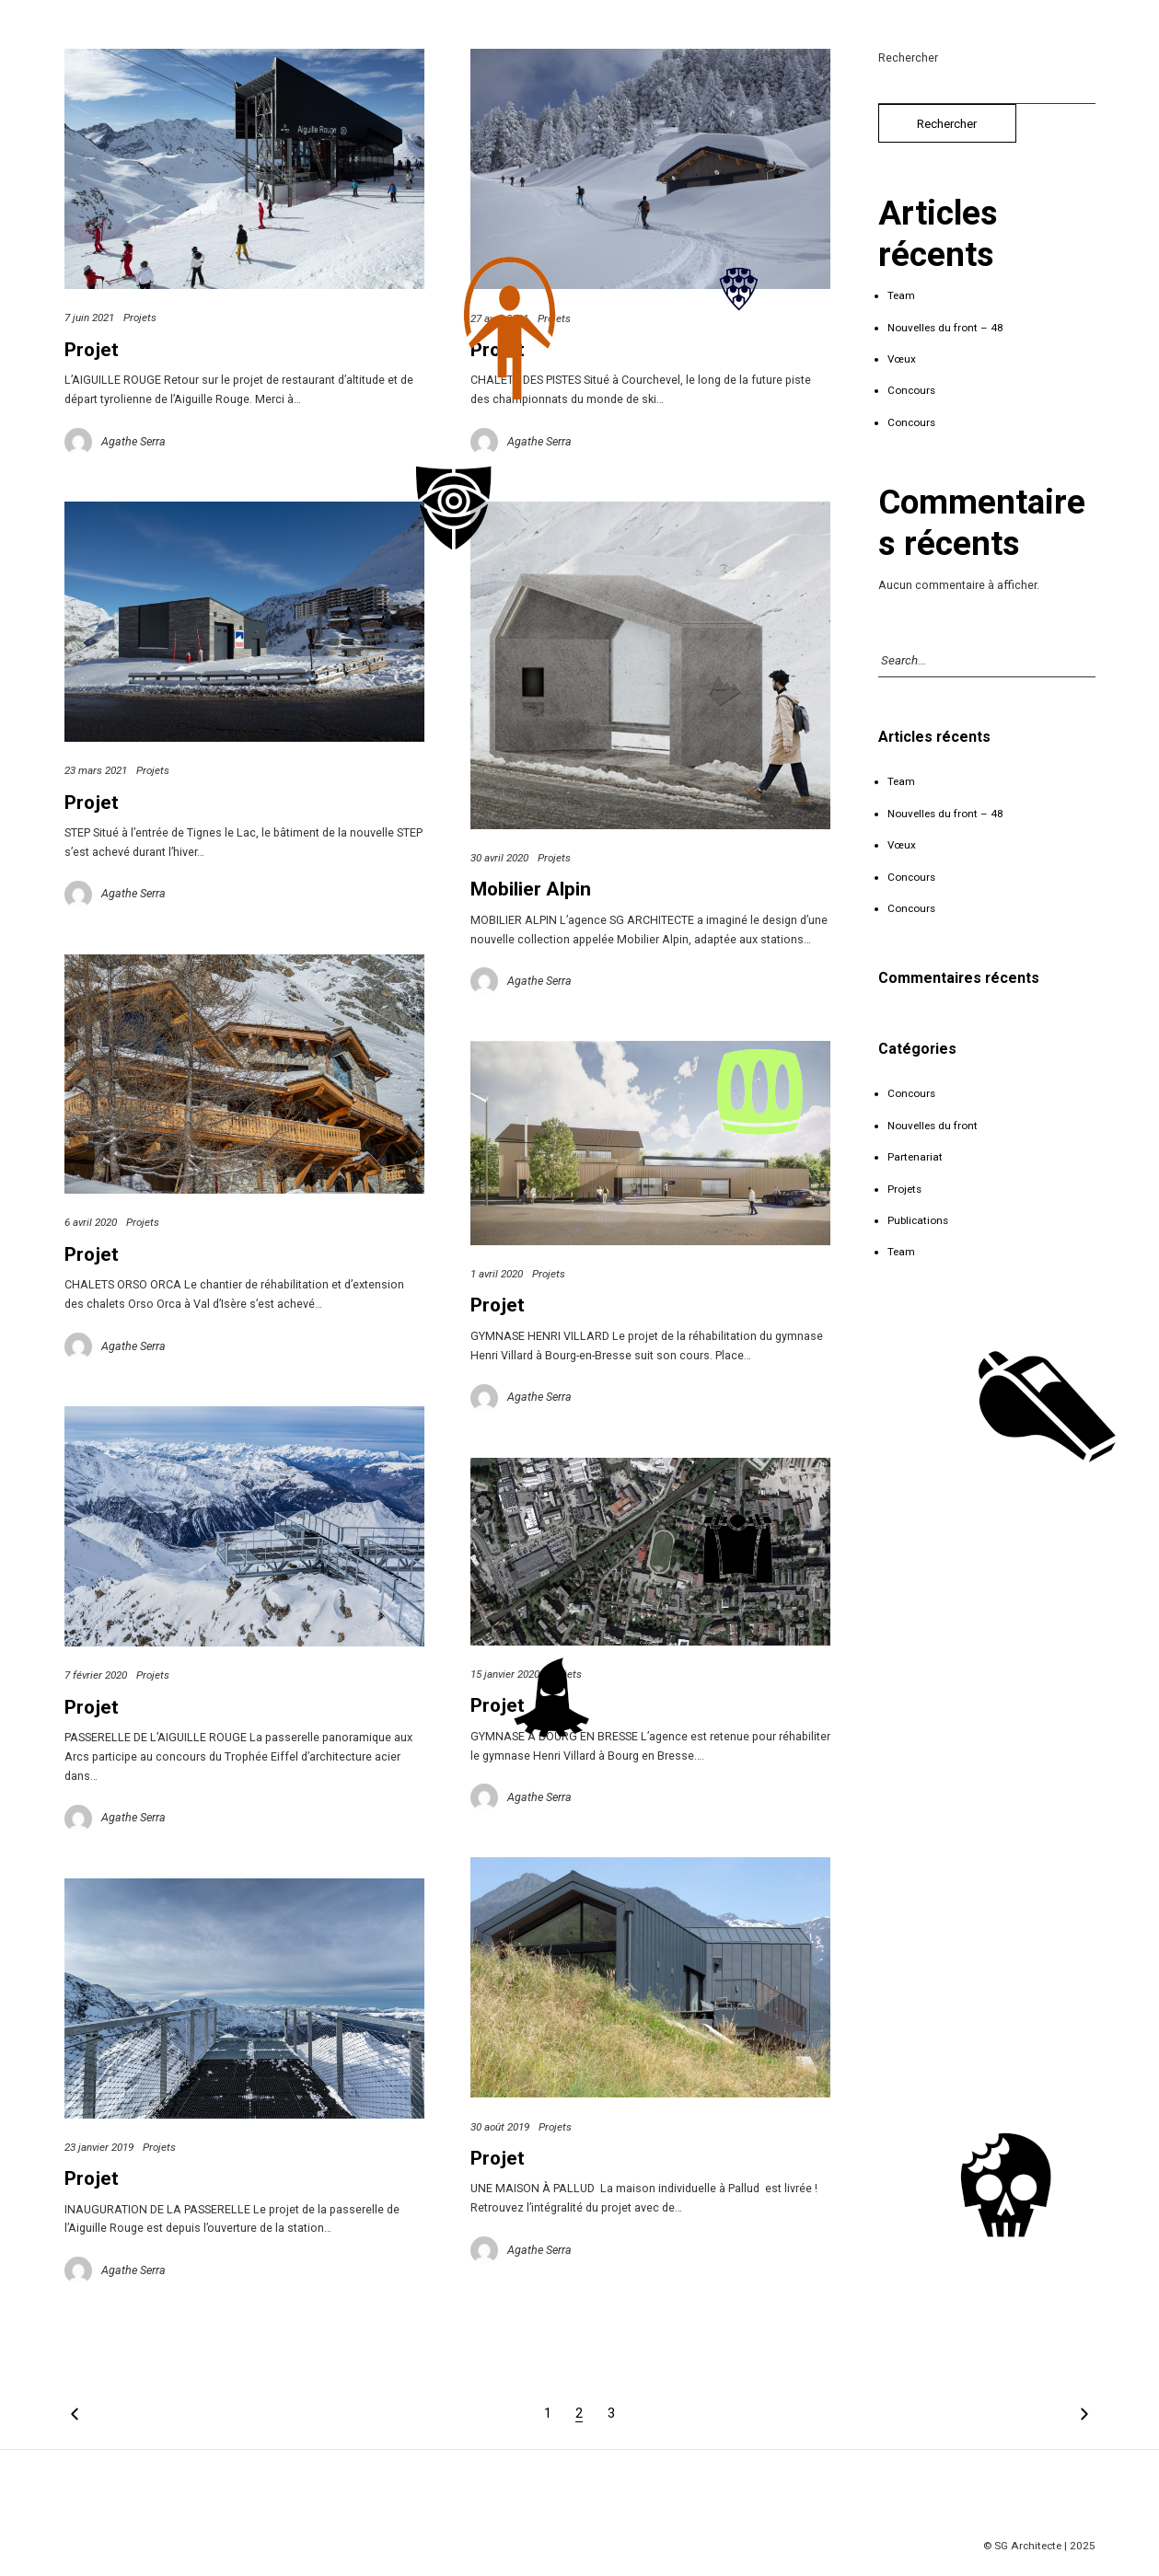  I want to click on indicates a defeated enemy or death state, so click(1004, 2186).